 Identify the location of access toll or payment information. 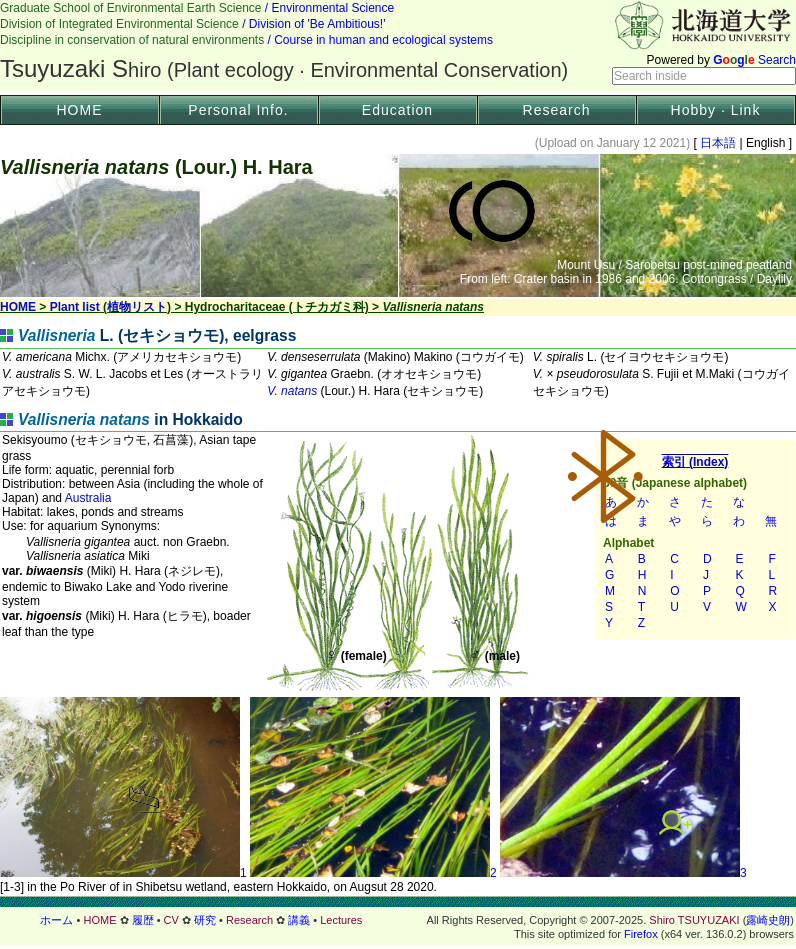
(492, 211).